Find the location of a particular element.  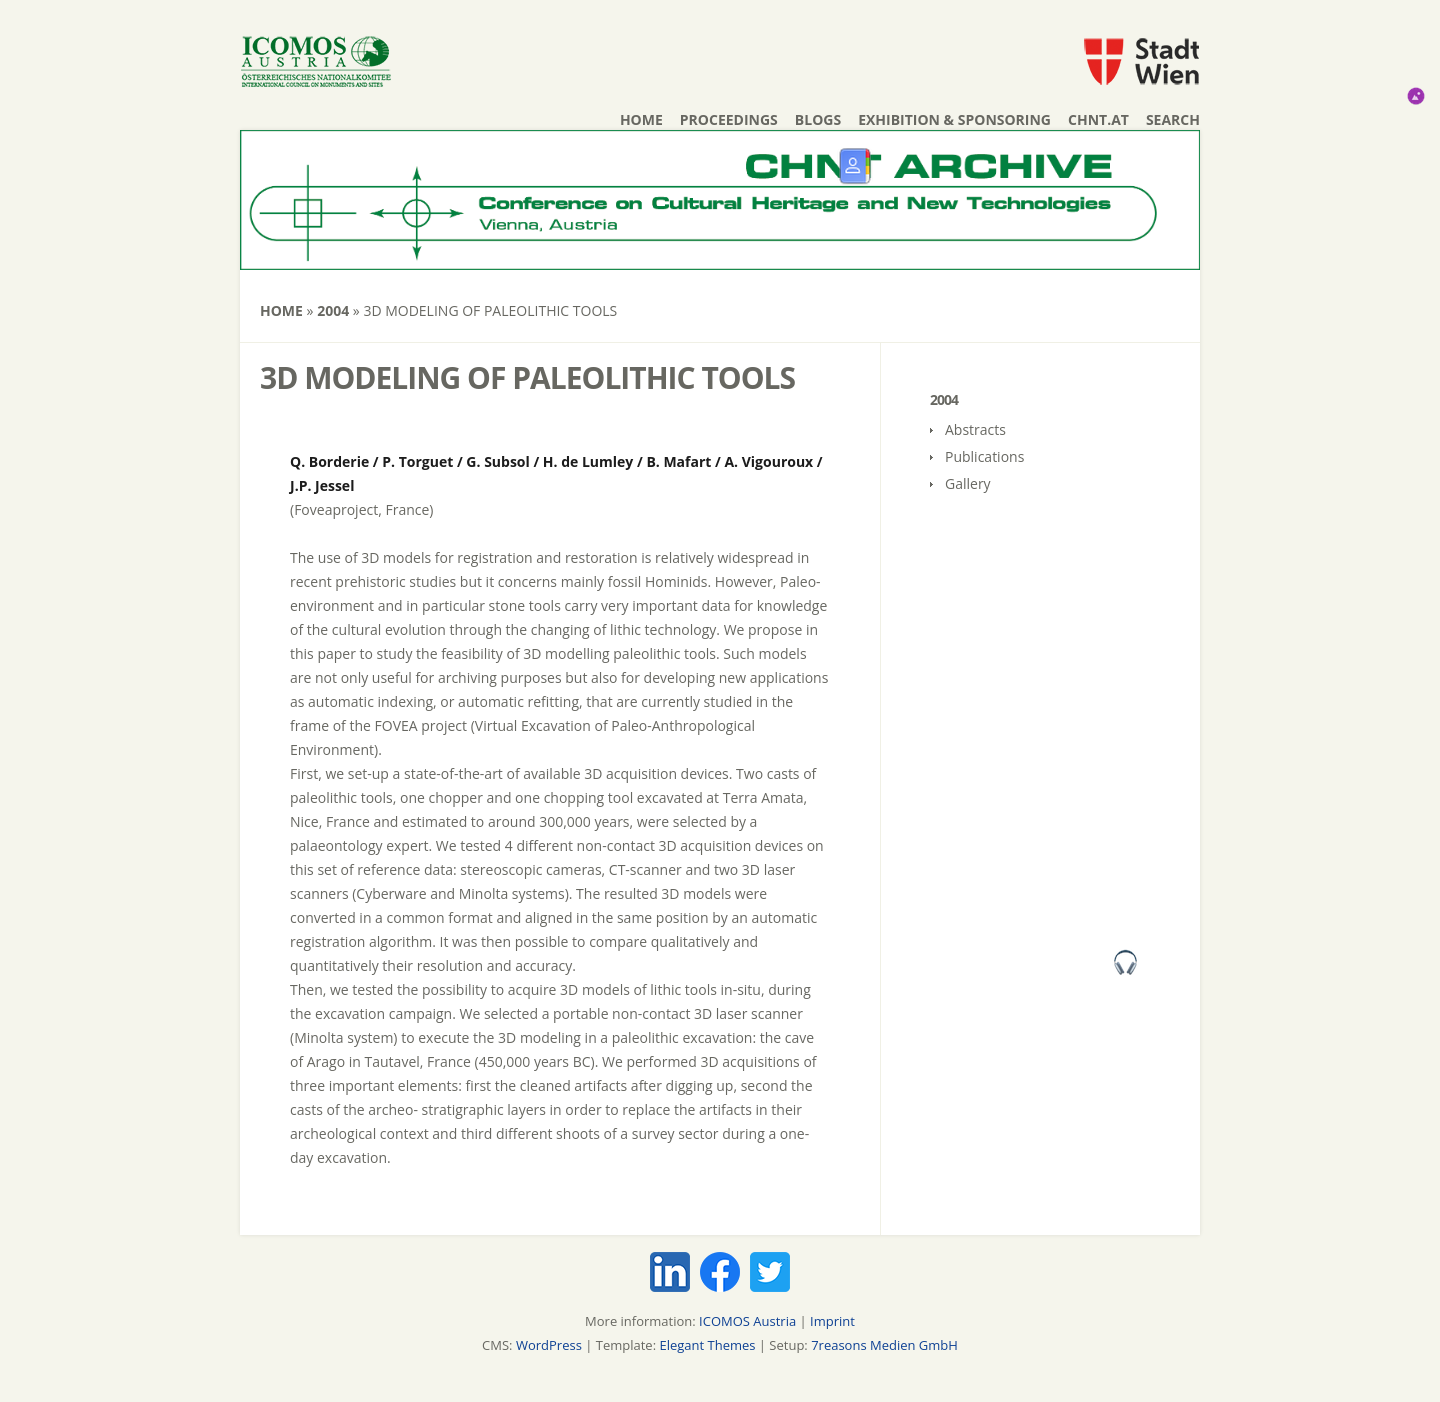

indicates photo or image content is located at coordinates (1416, 96).